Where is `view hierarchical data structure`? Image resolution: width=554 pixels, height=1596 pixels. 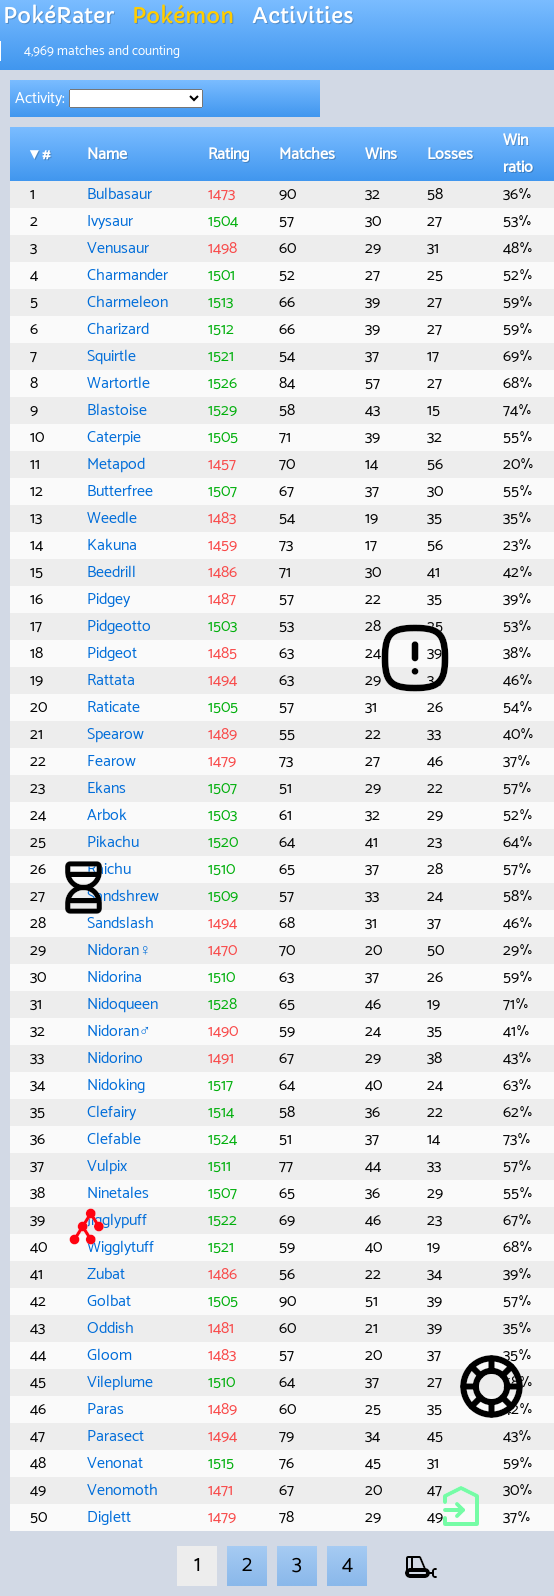 view hierarchical data structure is located at coordinates (87, 1226).